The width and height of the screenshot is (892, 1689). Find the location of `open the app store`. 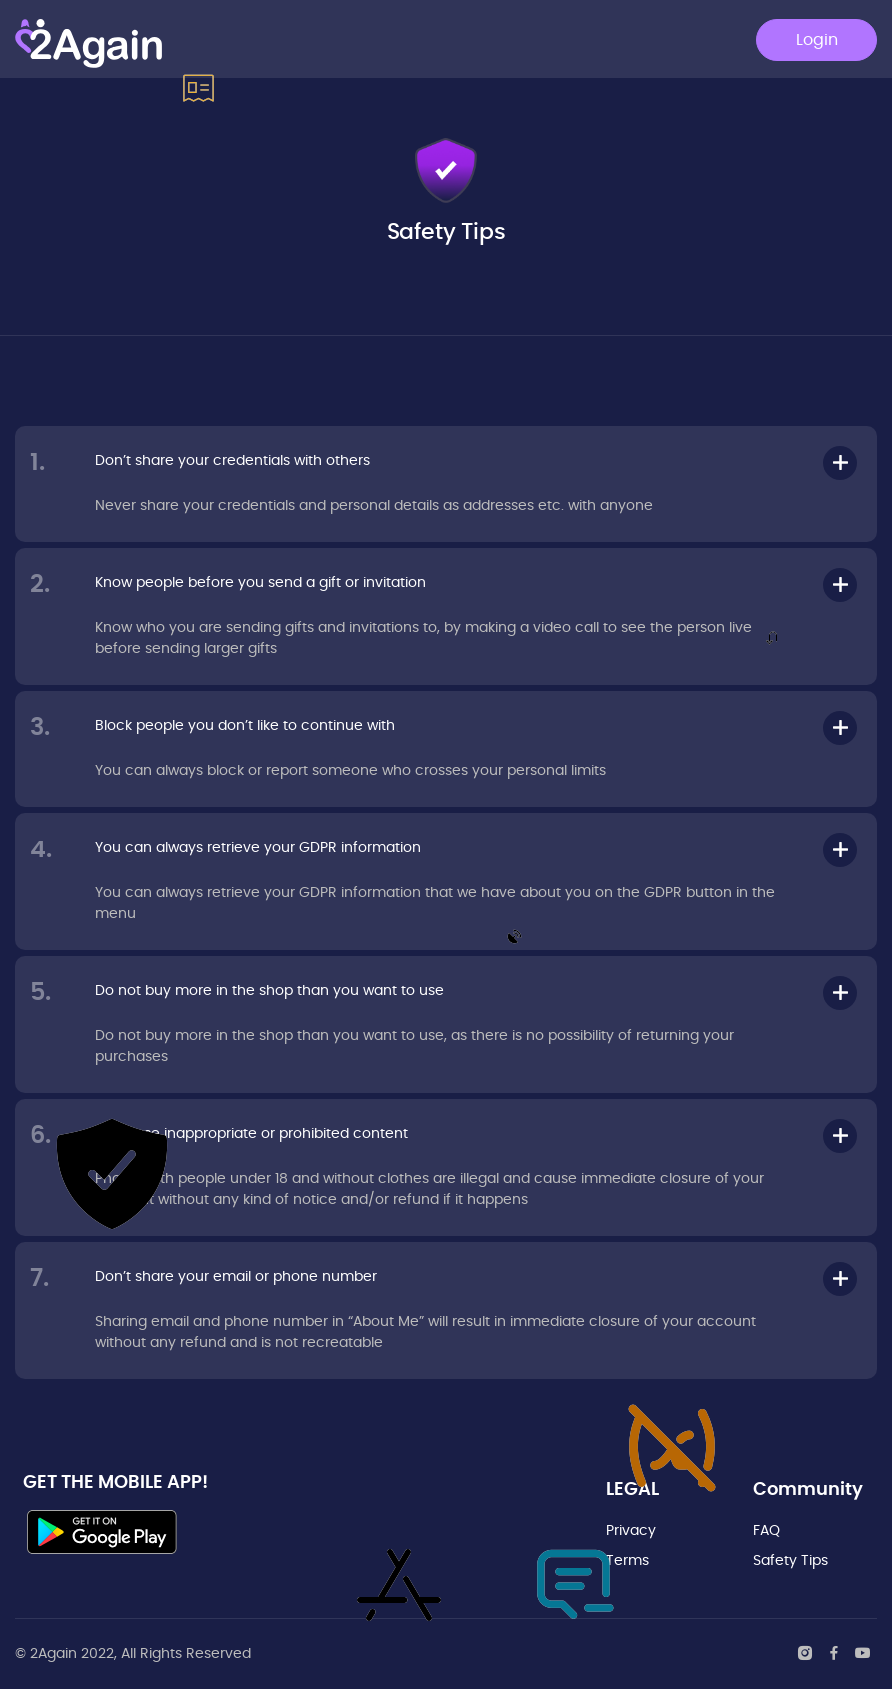

open the app store is located at coordinates (399, 1588).